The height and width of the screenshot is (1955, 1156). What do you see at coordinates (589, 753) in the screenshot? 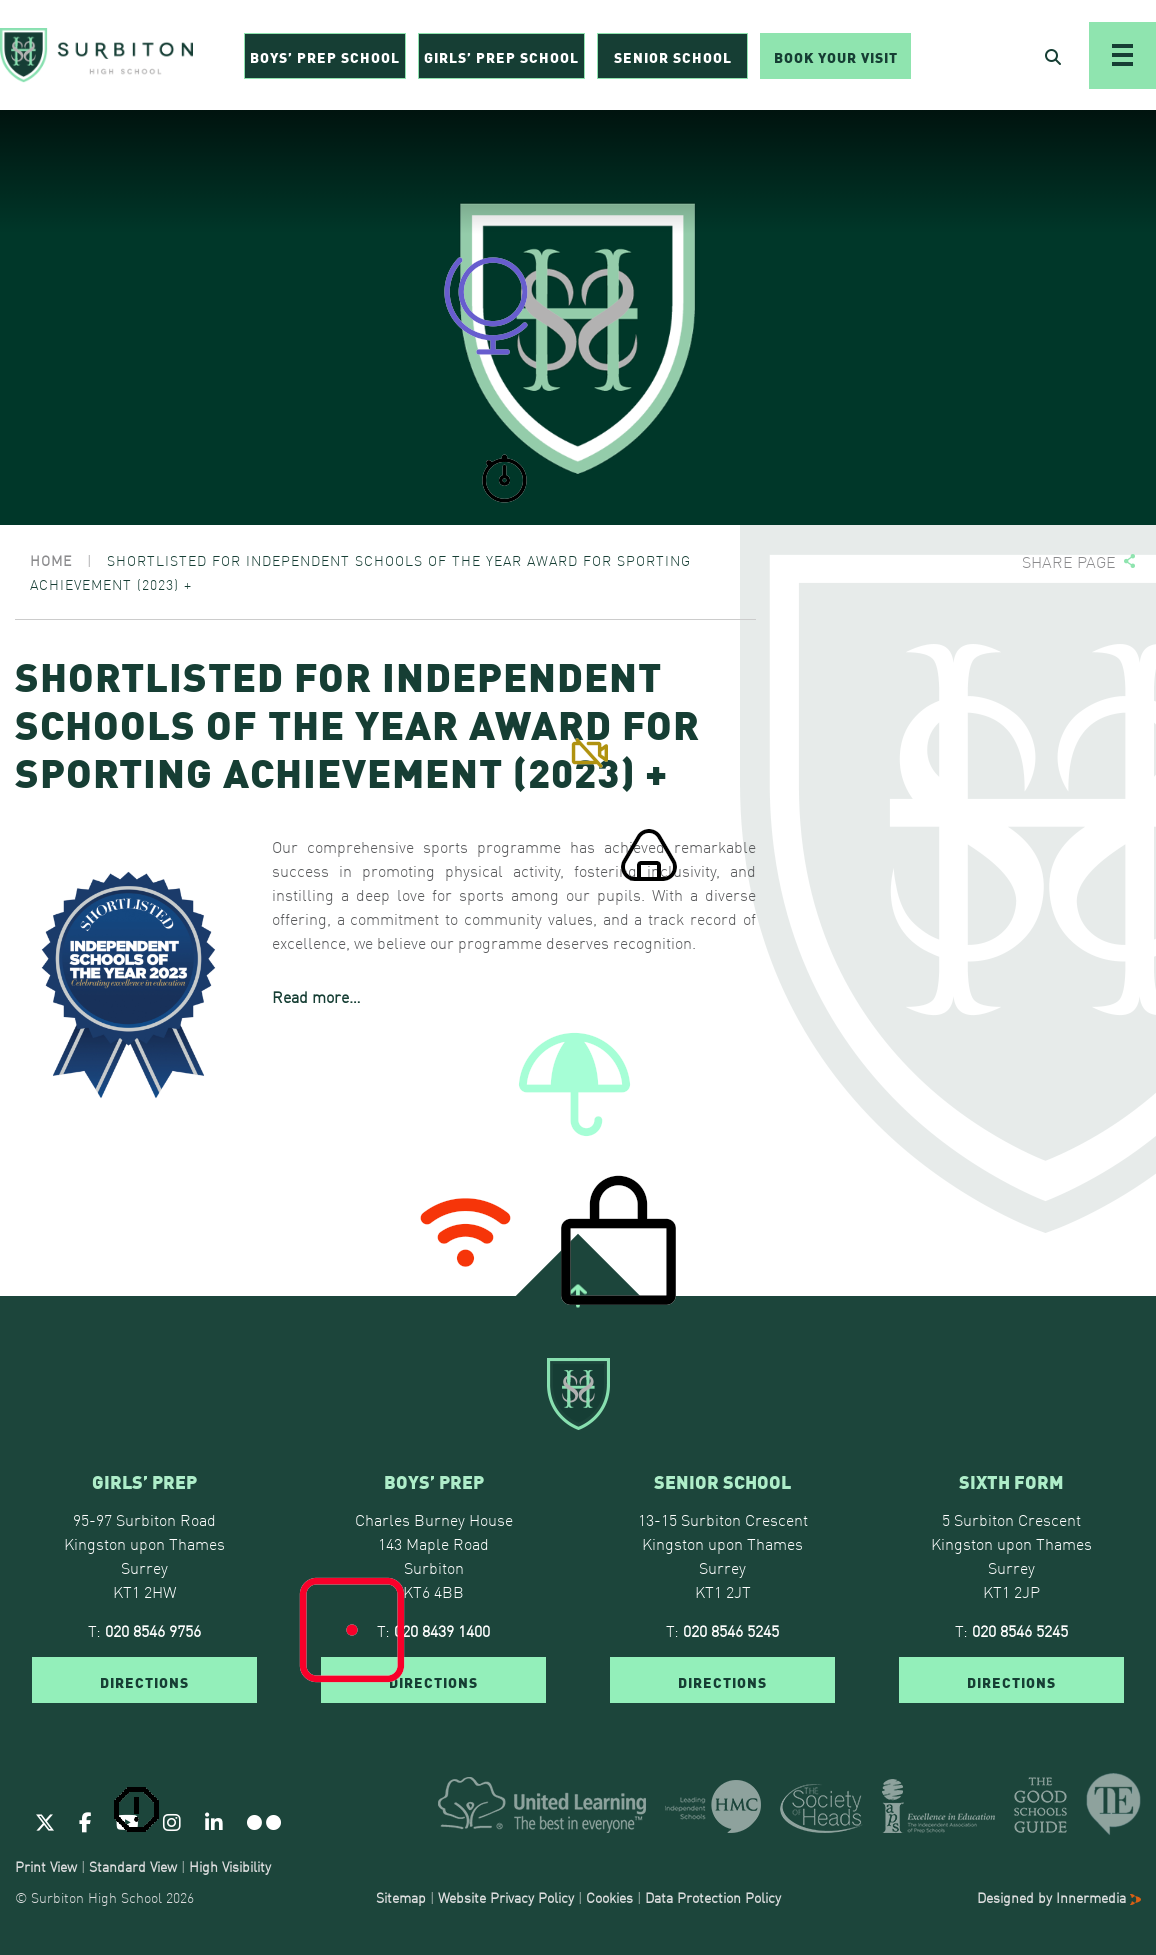
I see `turn off camera or disable video` at bounding box center [589, 753].